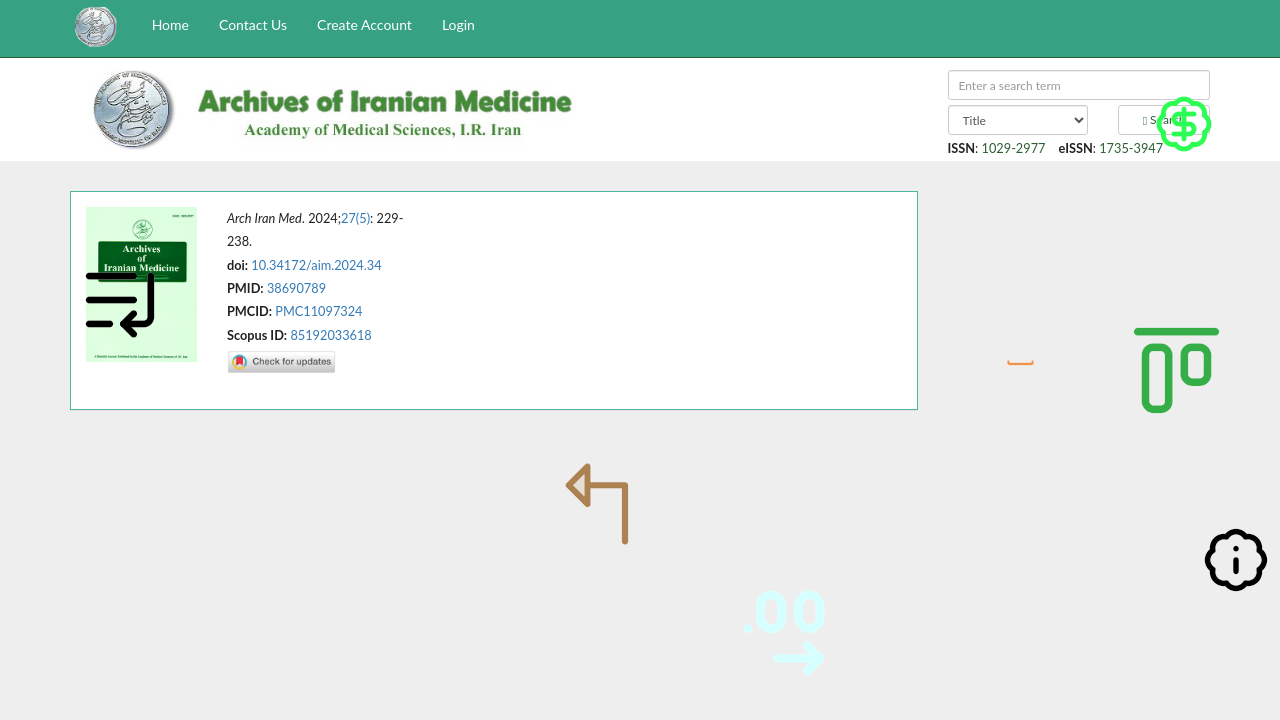 This screenshot has height=720, width=1280. What do you see at coordinates (600, 504) in the screenshot?
I see `go back to previous screen` at bounding box center [600, 504].